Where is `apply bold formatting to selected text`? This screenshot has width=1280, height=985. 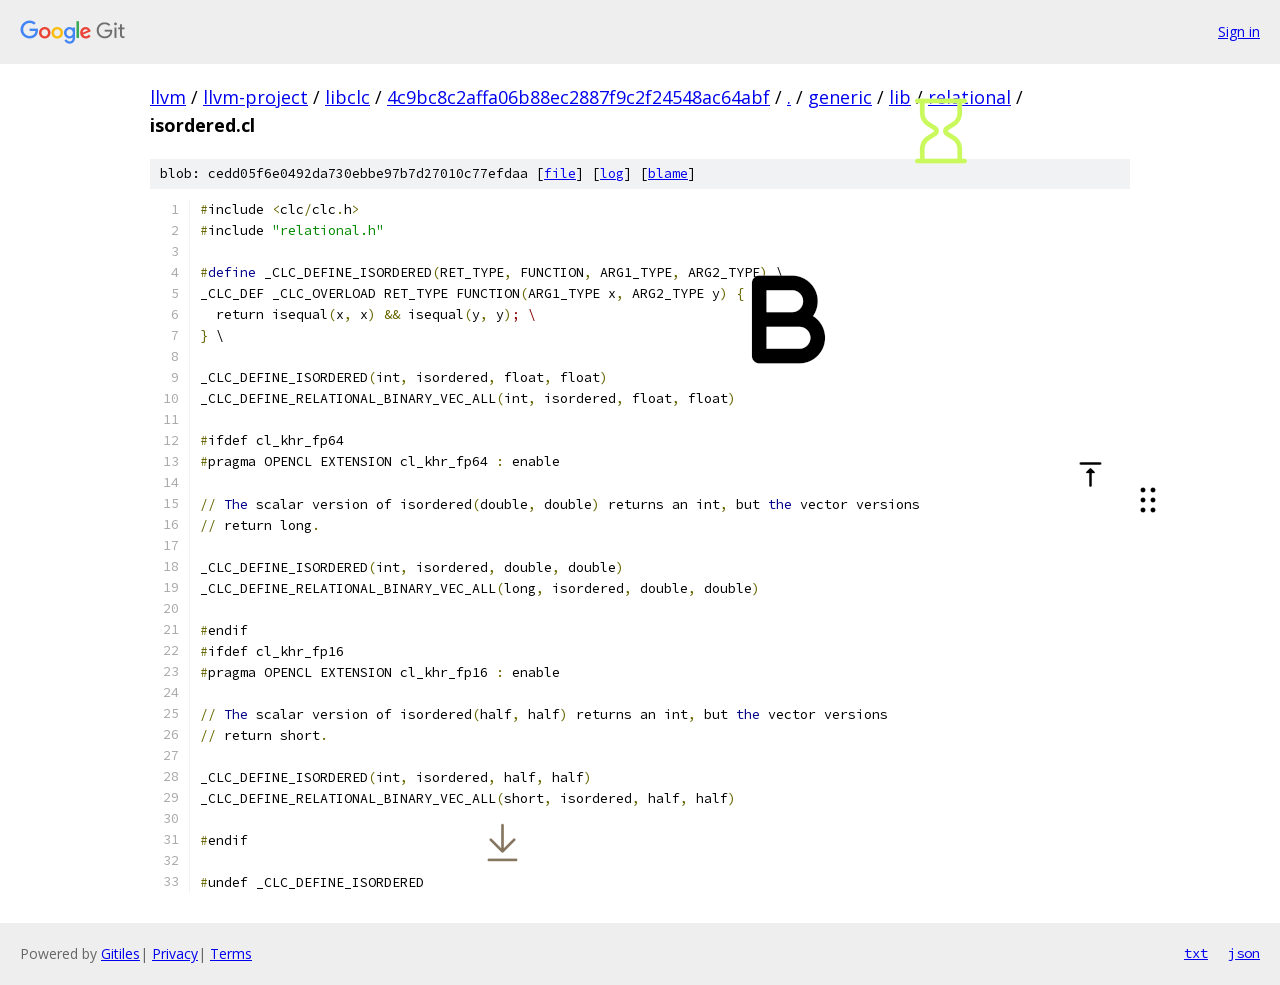
apply bold formatting to selected text is located at coordinates (788, 319).